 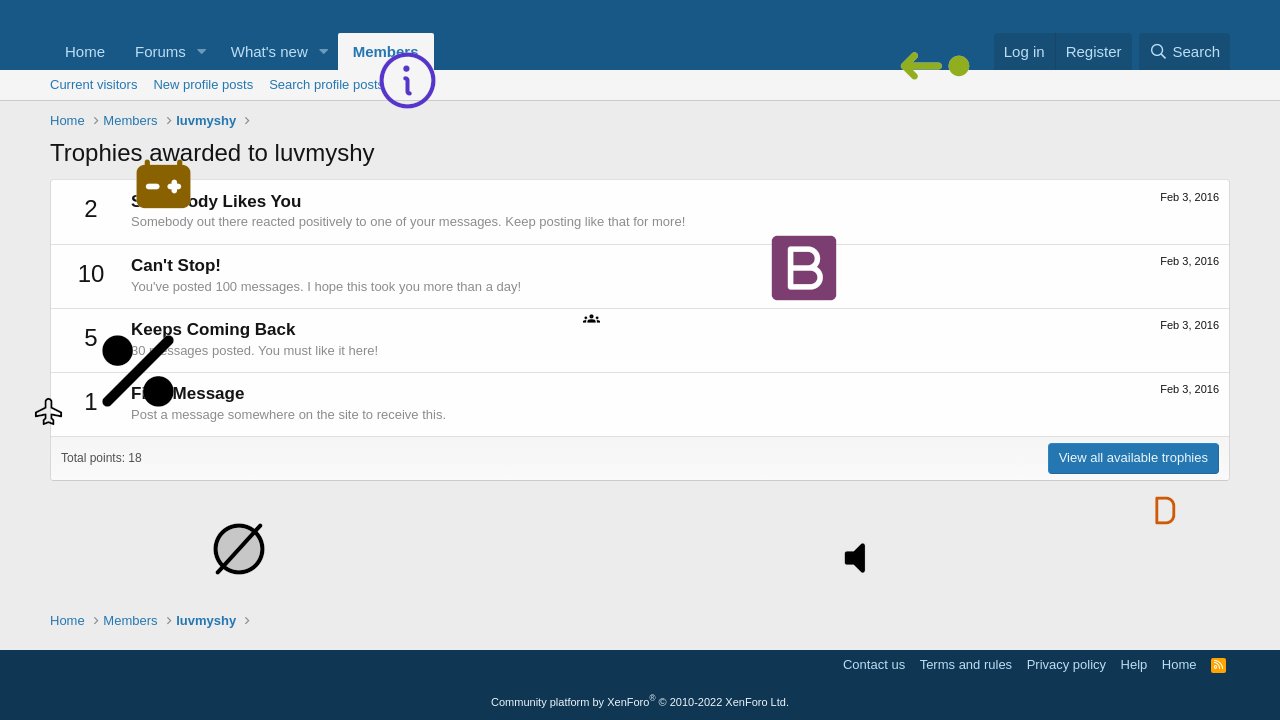 What do you see at coordinates (1164, 510) in the screenshot?
I see `represents the letter D in alphabetical navigation` at bounding box center [1164, 510].